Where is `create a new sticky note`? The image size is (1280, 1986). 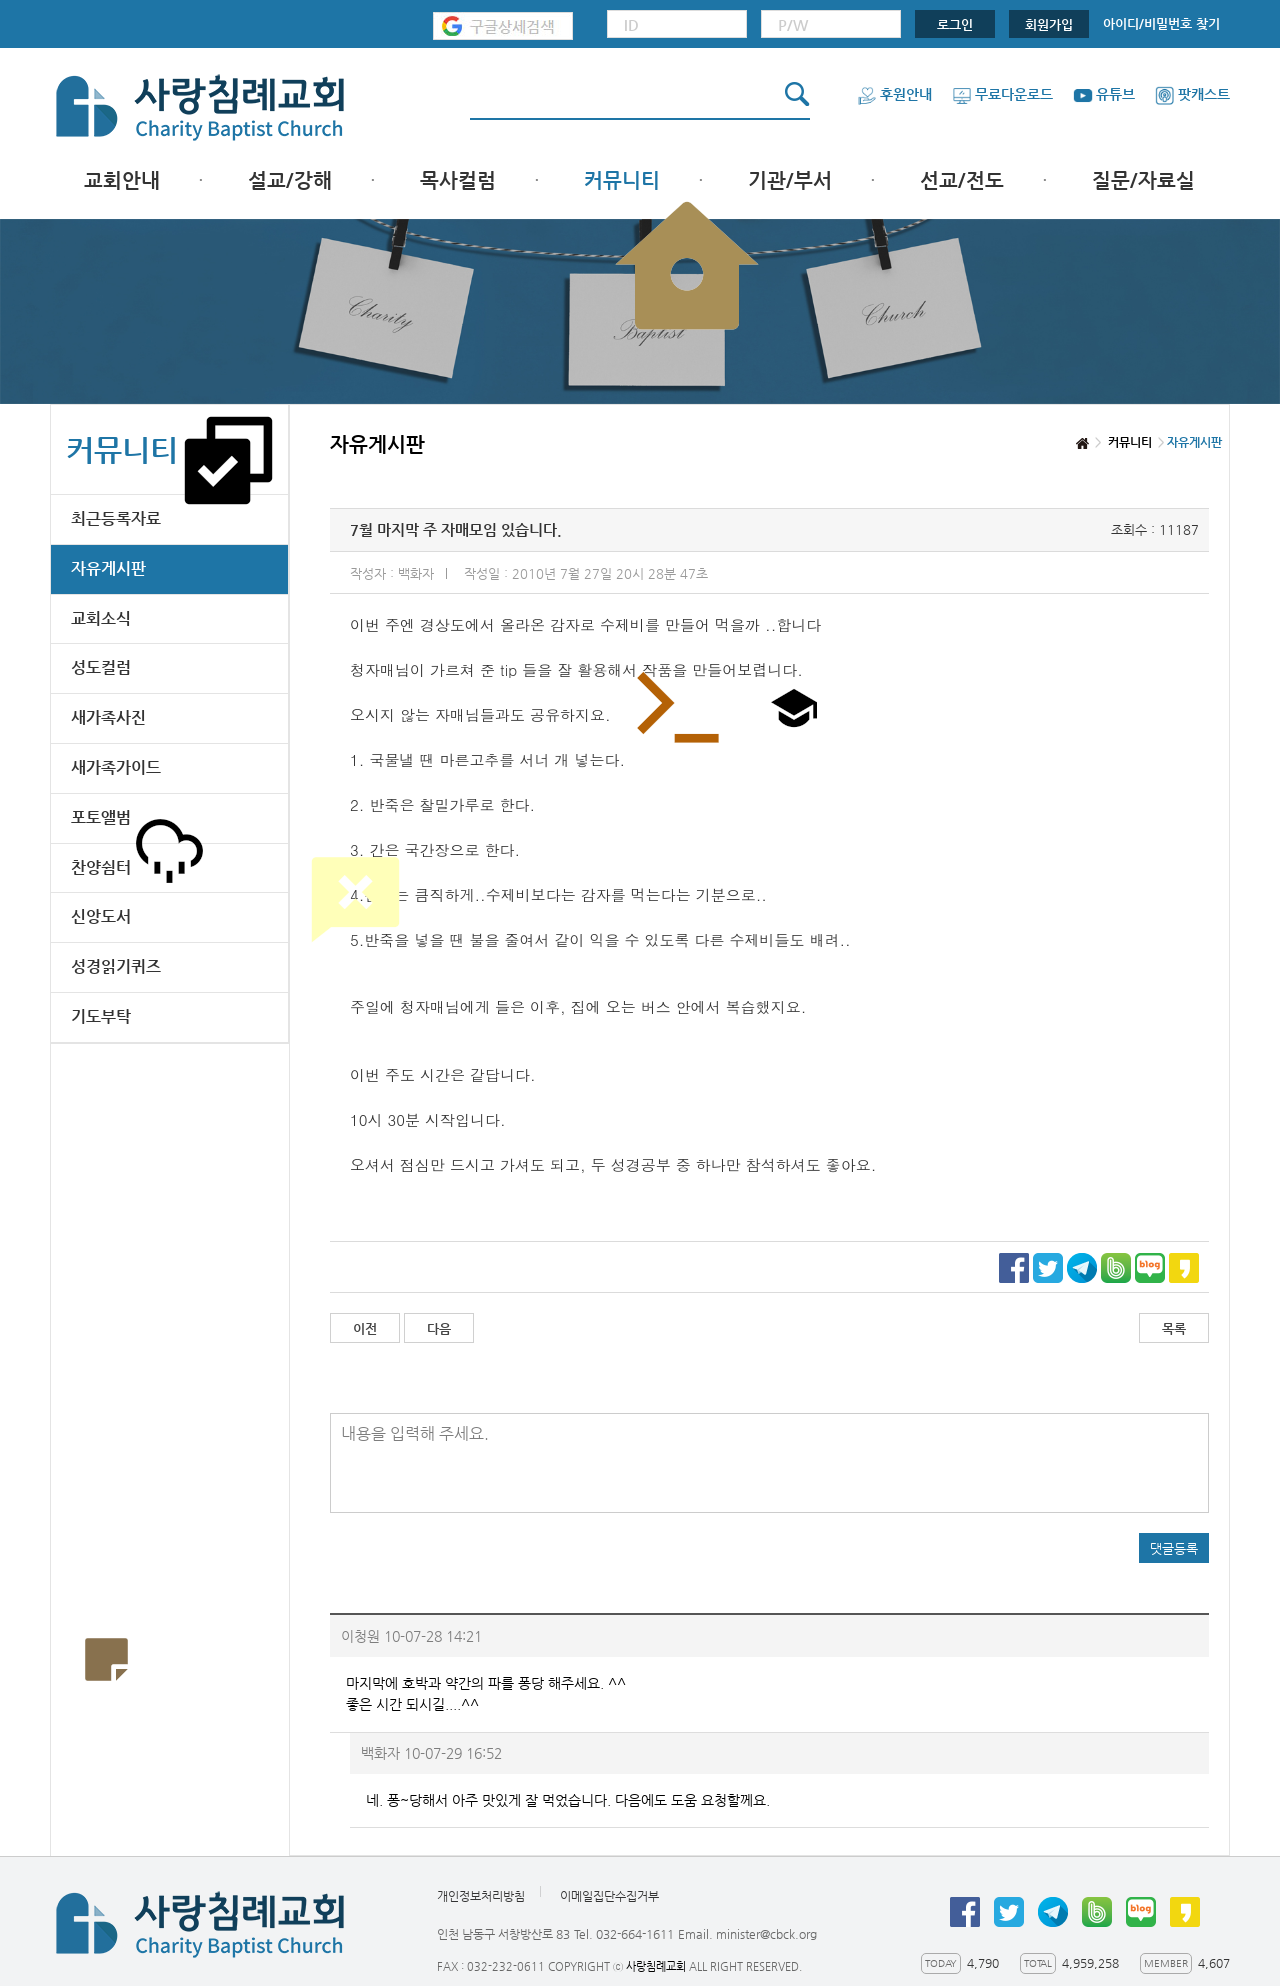 create a new sticky note is located at coordinates (106, 1659).